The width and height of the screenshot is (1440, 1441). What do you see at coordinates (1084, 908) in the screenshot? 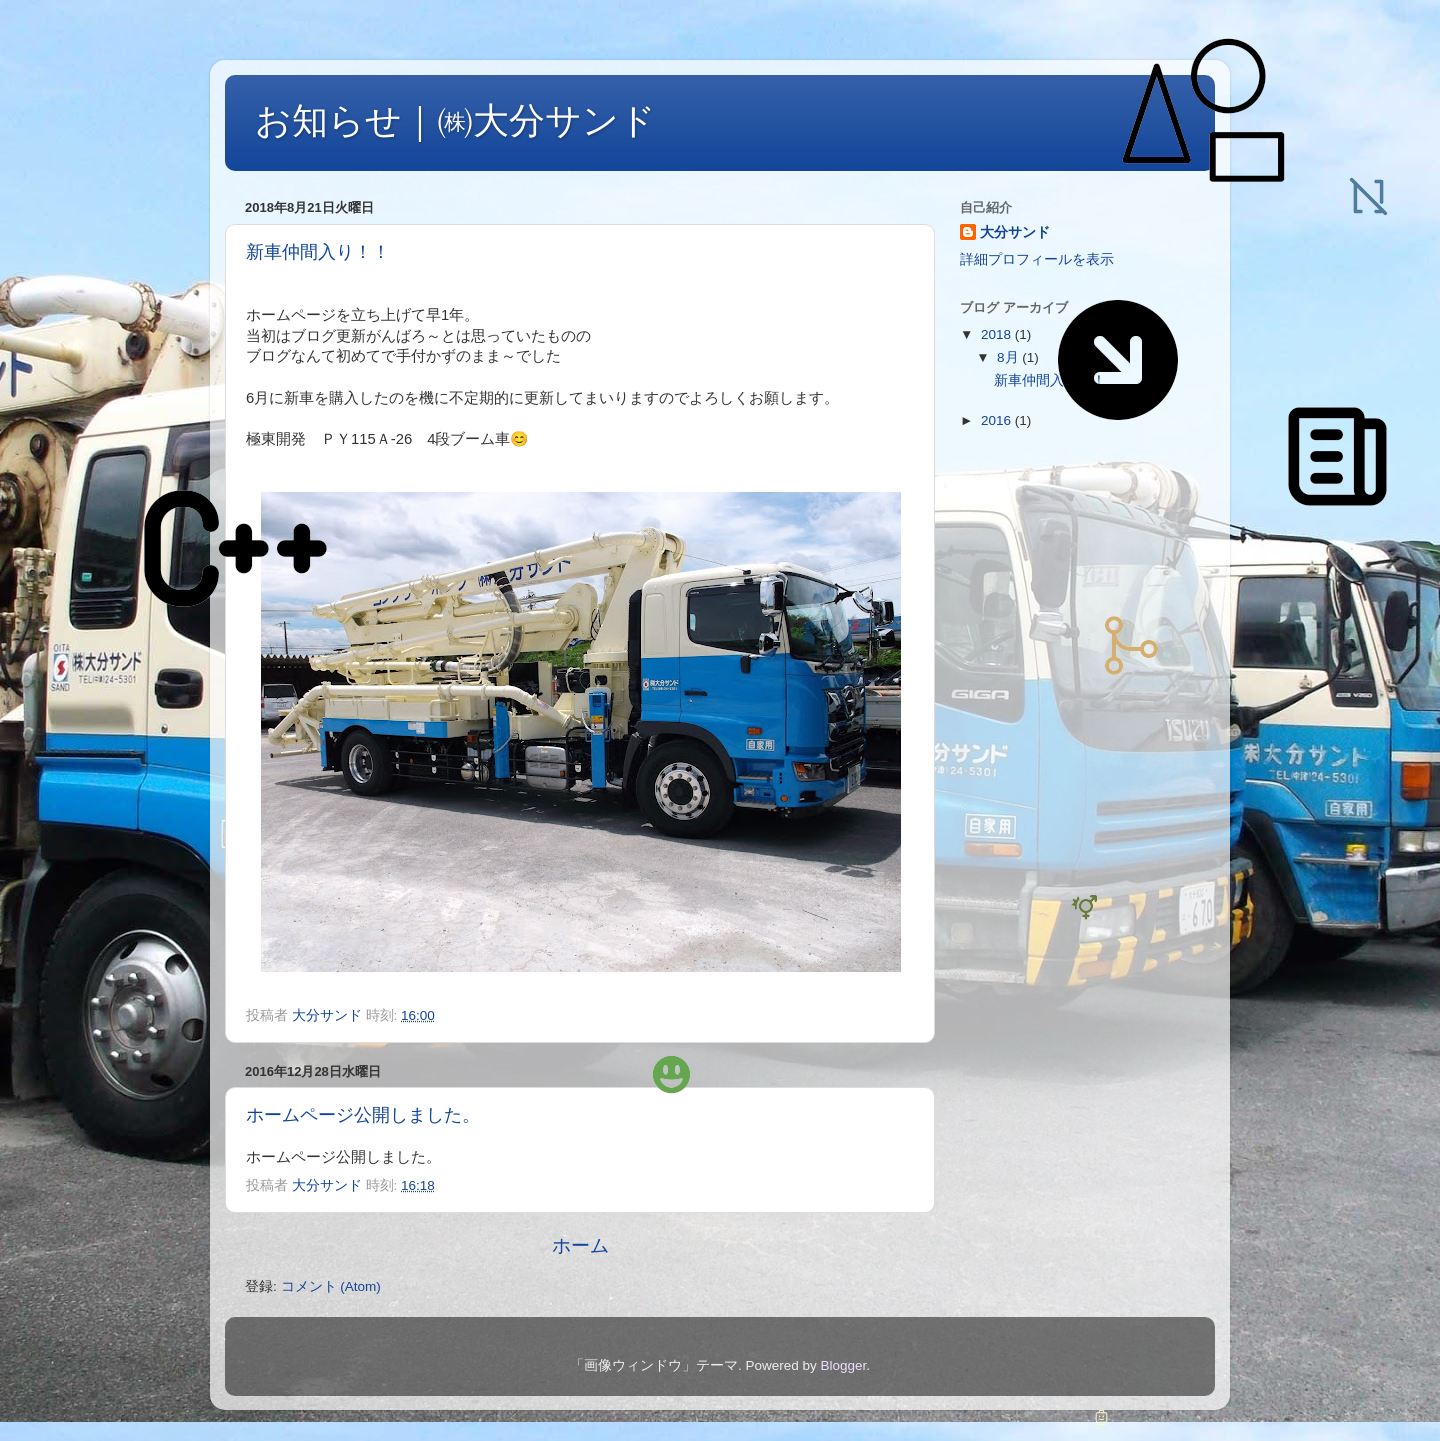
I see `indicates gender-based violence awareness or resources` at bounding box center [1084, 908].